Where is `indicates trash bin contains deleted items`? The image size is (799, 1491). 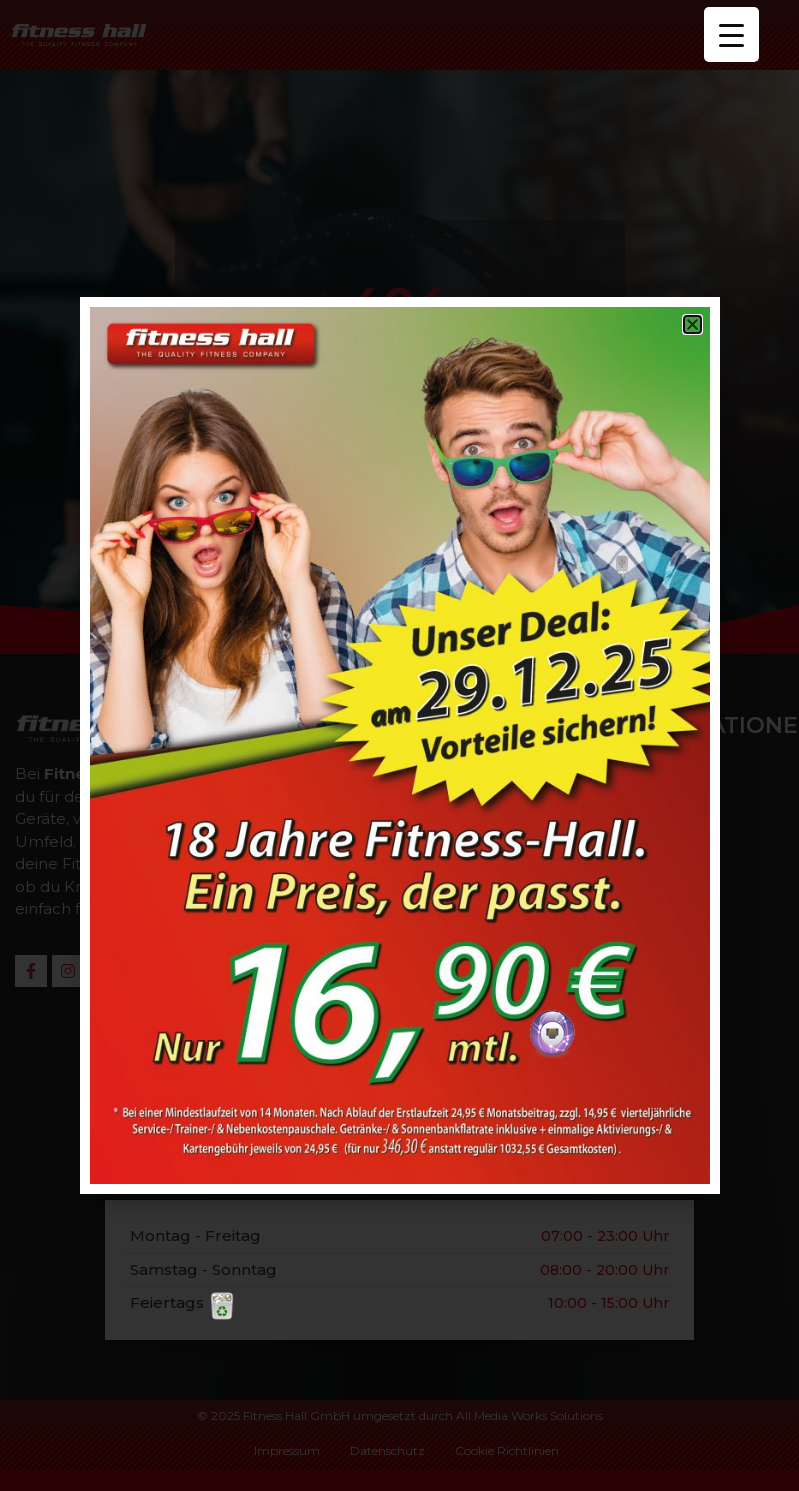
indicates trash bin contains deleted items is located at coordinates (222, 1306).